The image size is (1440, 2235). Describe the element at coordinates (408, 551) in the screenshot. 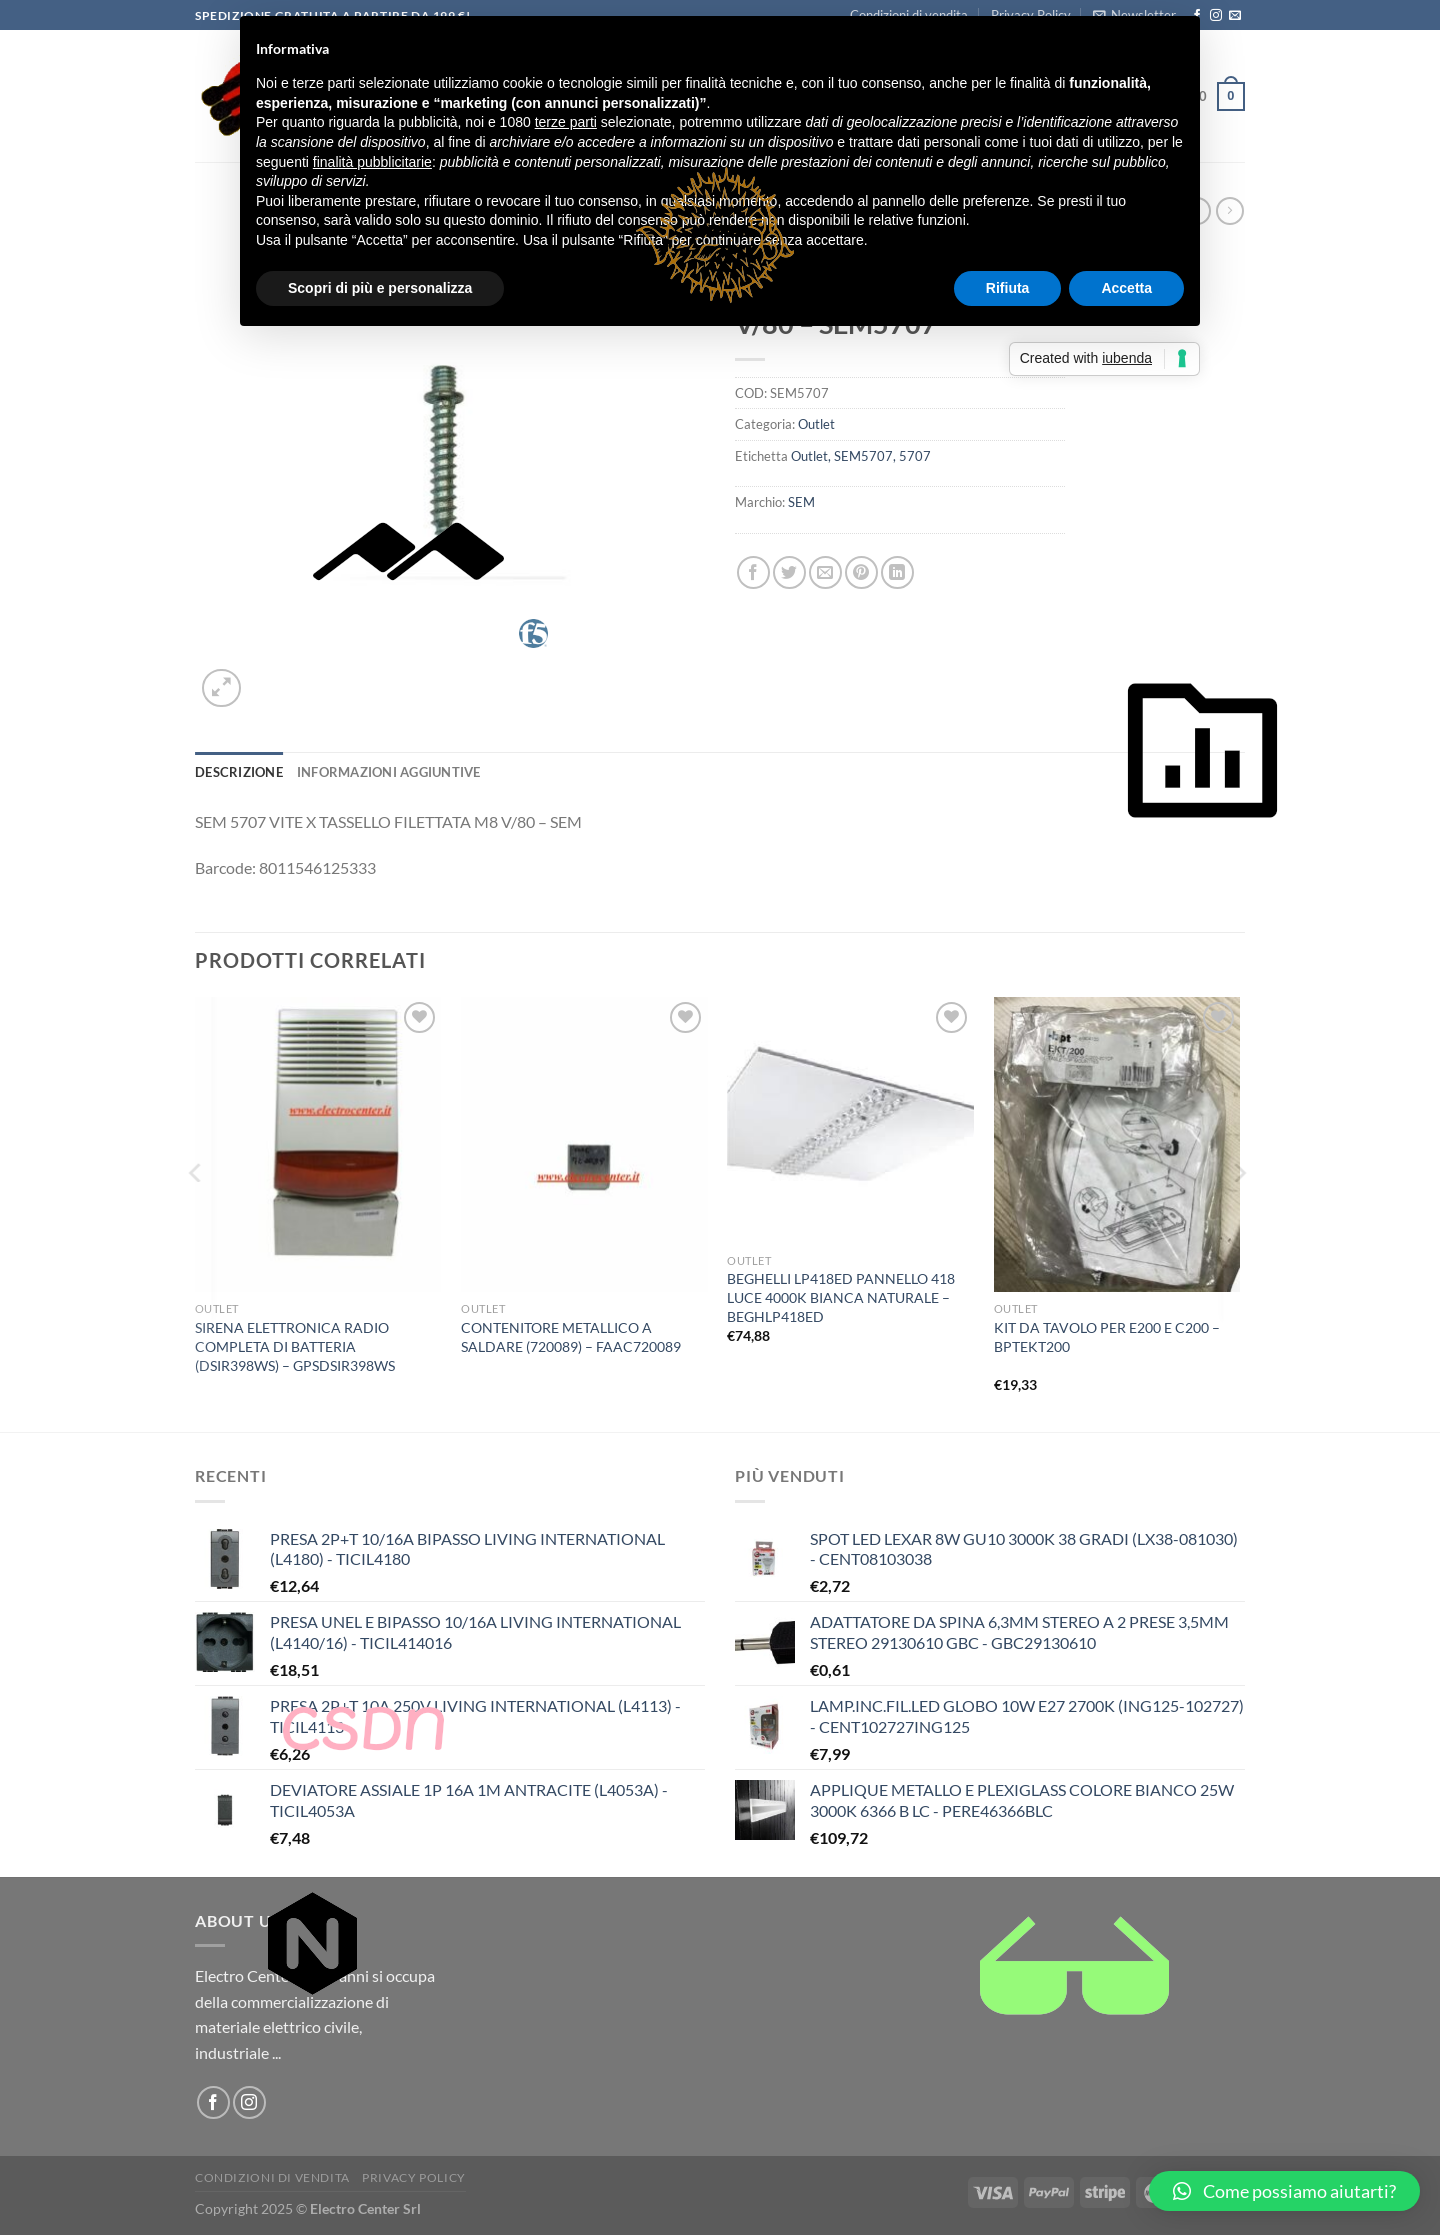

I see `dovecot email server logo` at that location.